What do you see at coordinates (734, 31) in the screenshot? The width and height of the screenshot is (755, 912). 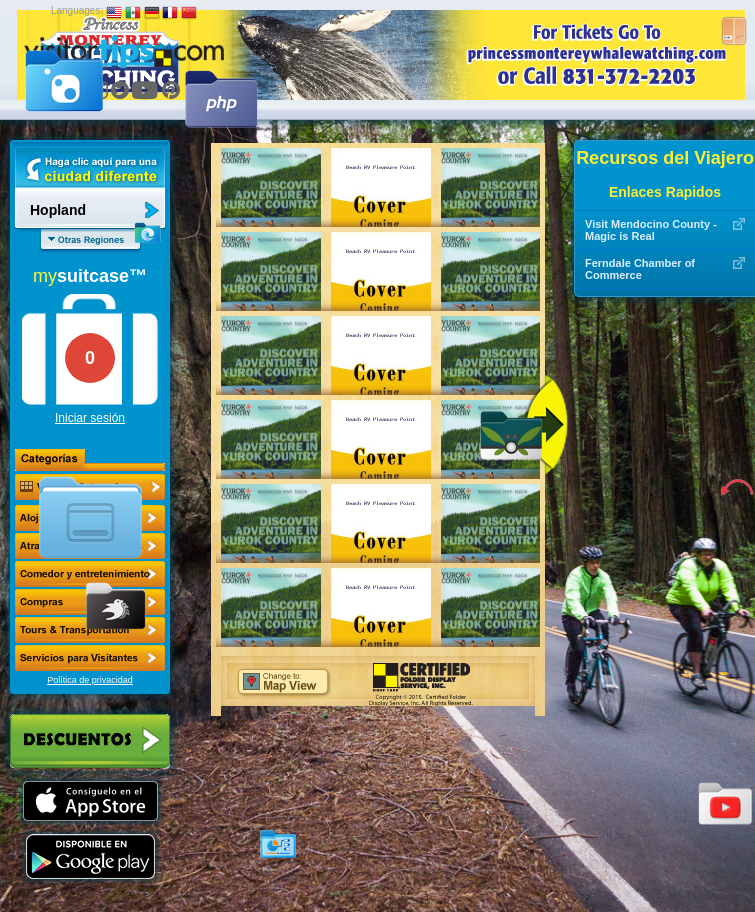 I see `compressed archive file type indicator` at bounding box center [734, 31].